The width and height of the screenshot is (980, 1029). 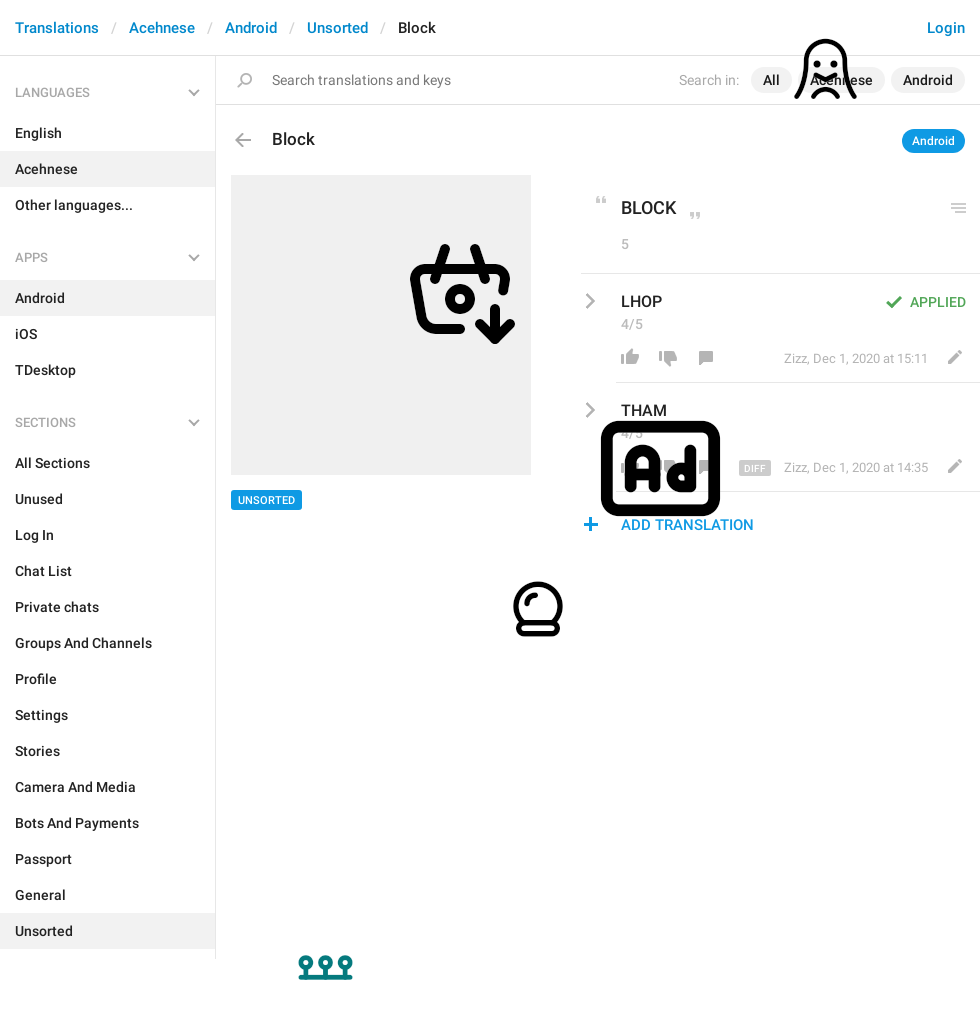 I want to click on view bus network topology, so click(x=325, y=967).